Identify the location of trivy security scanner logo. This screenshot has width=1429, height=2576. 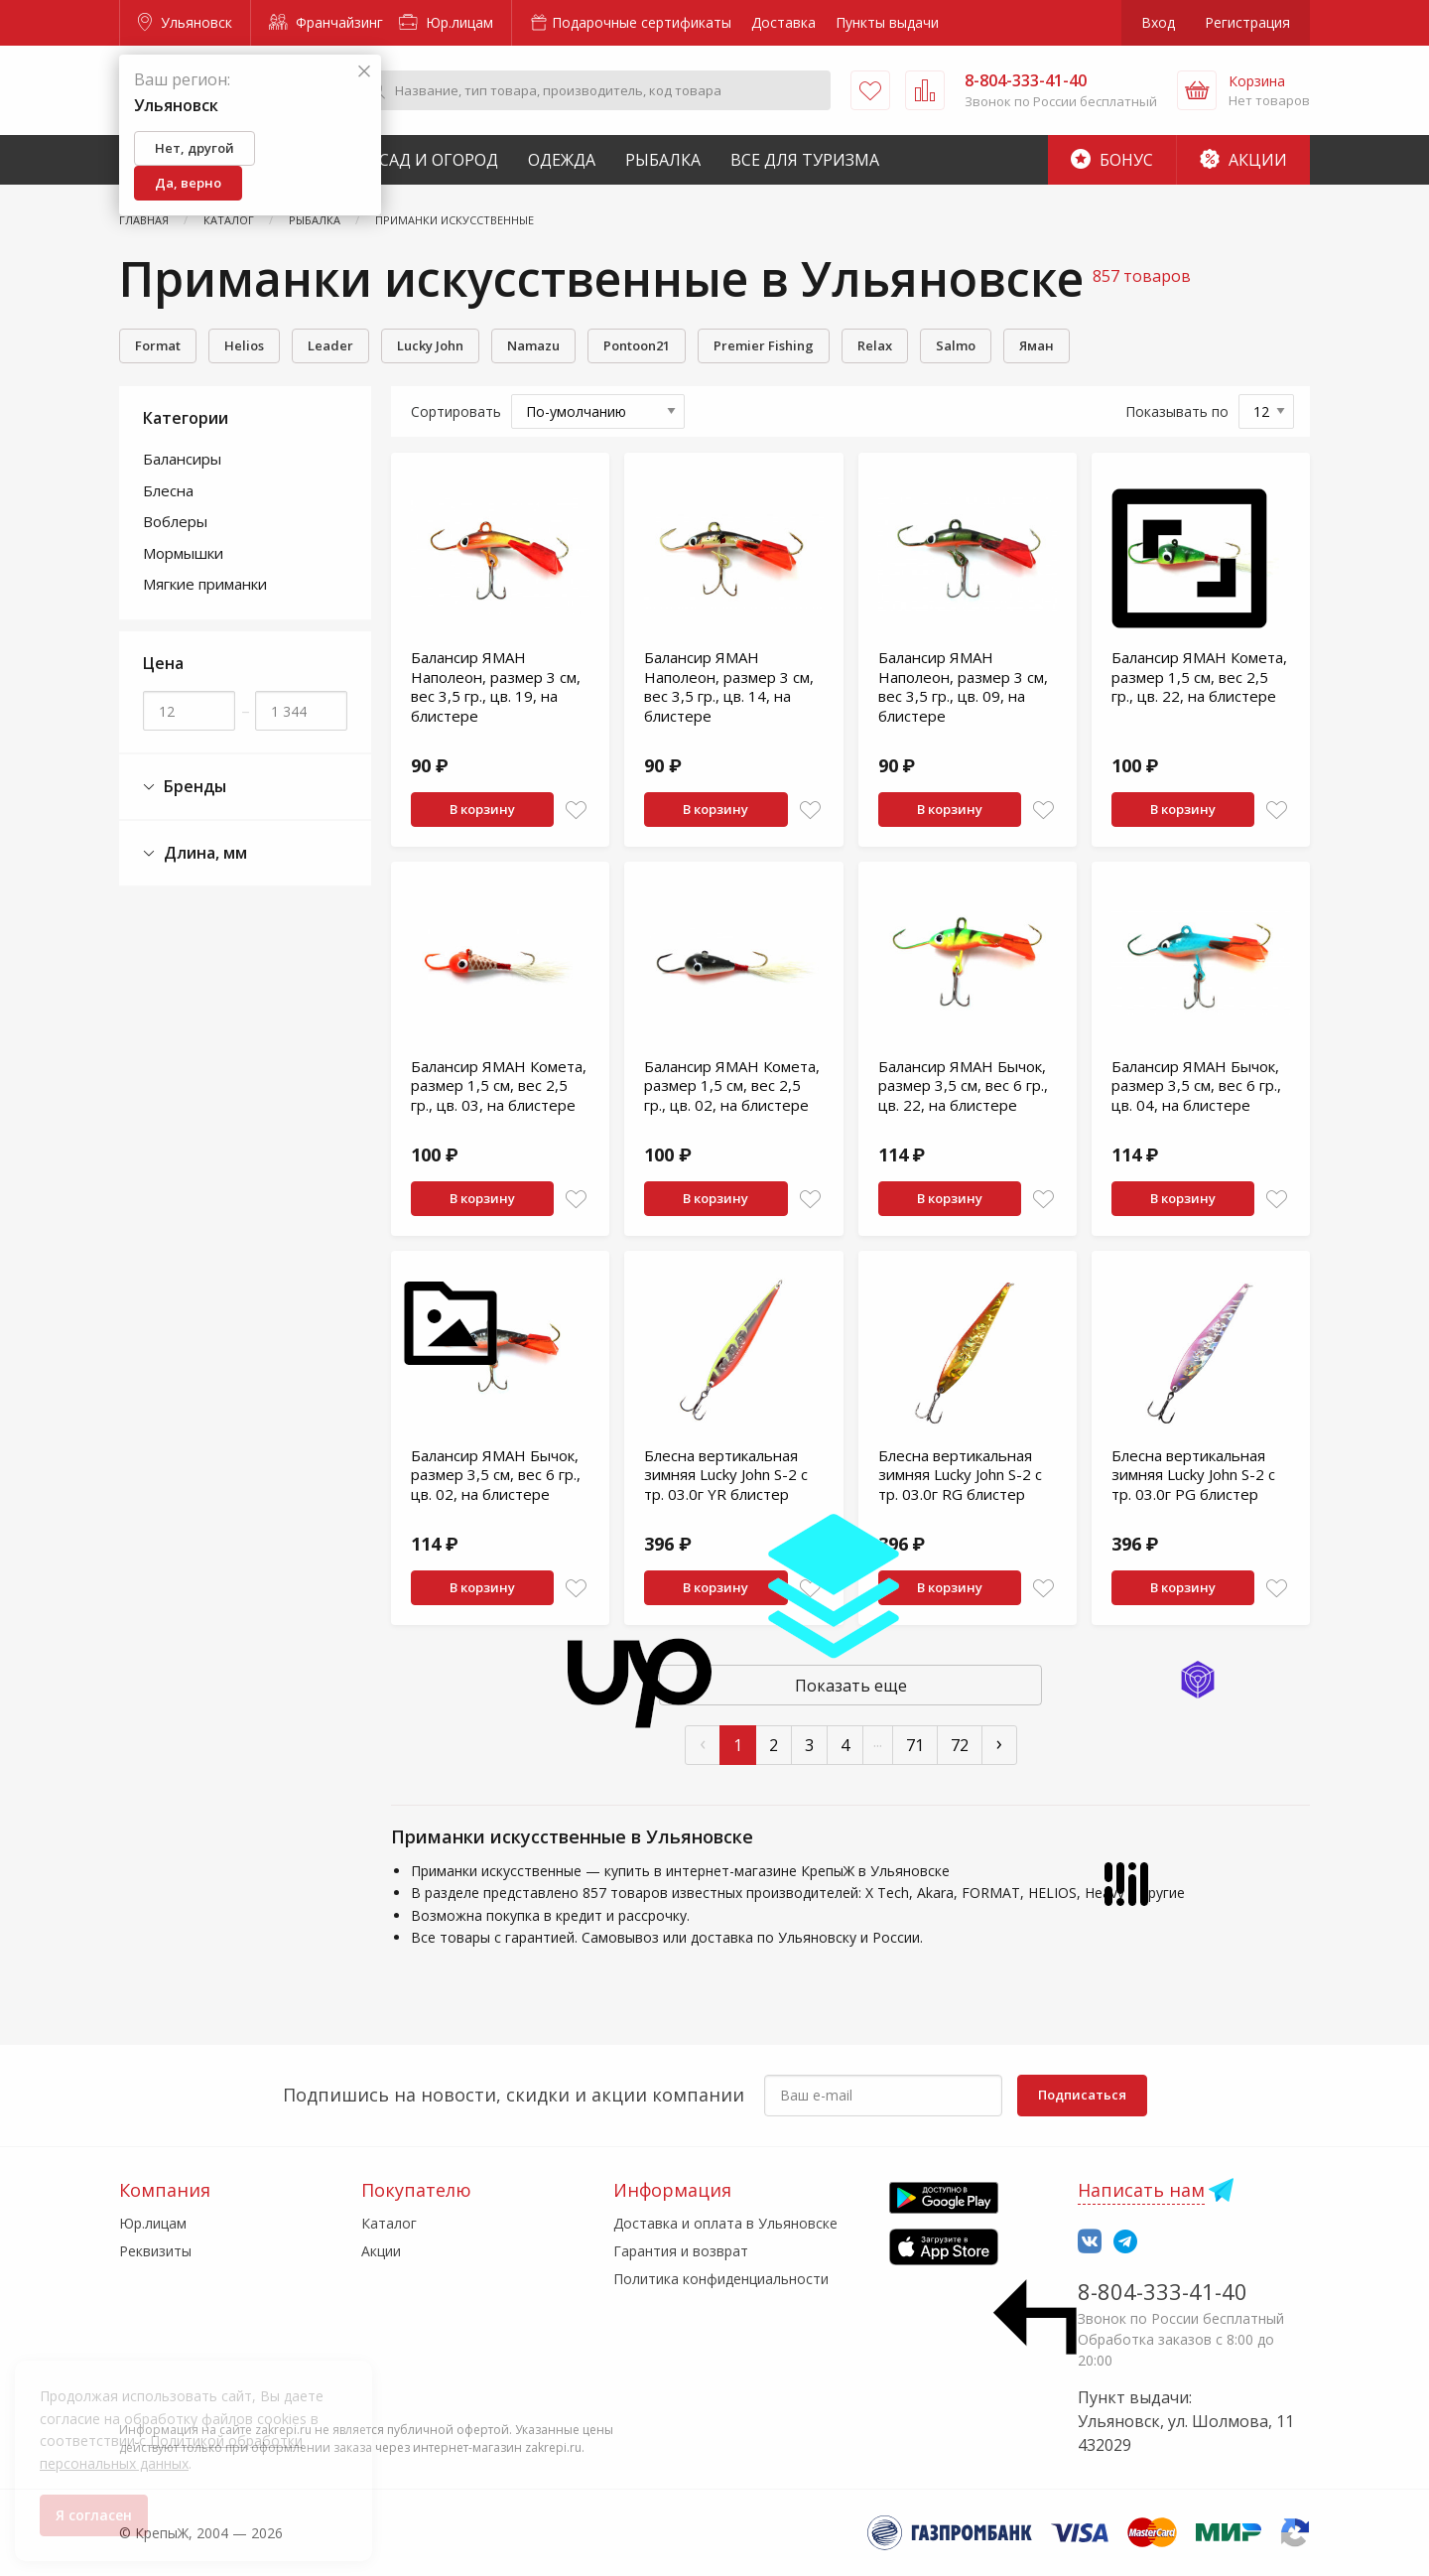
(1198, 1680).